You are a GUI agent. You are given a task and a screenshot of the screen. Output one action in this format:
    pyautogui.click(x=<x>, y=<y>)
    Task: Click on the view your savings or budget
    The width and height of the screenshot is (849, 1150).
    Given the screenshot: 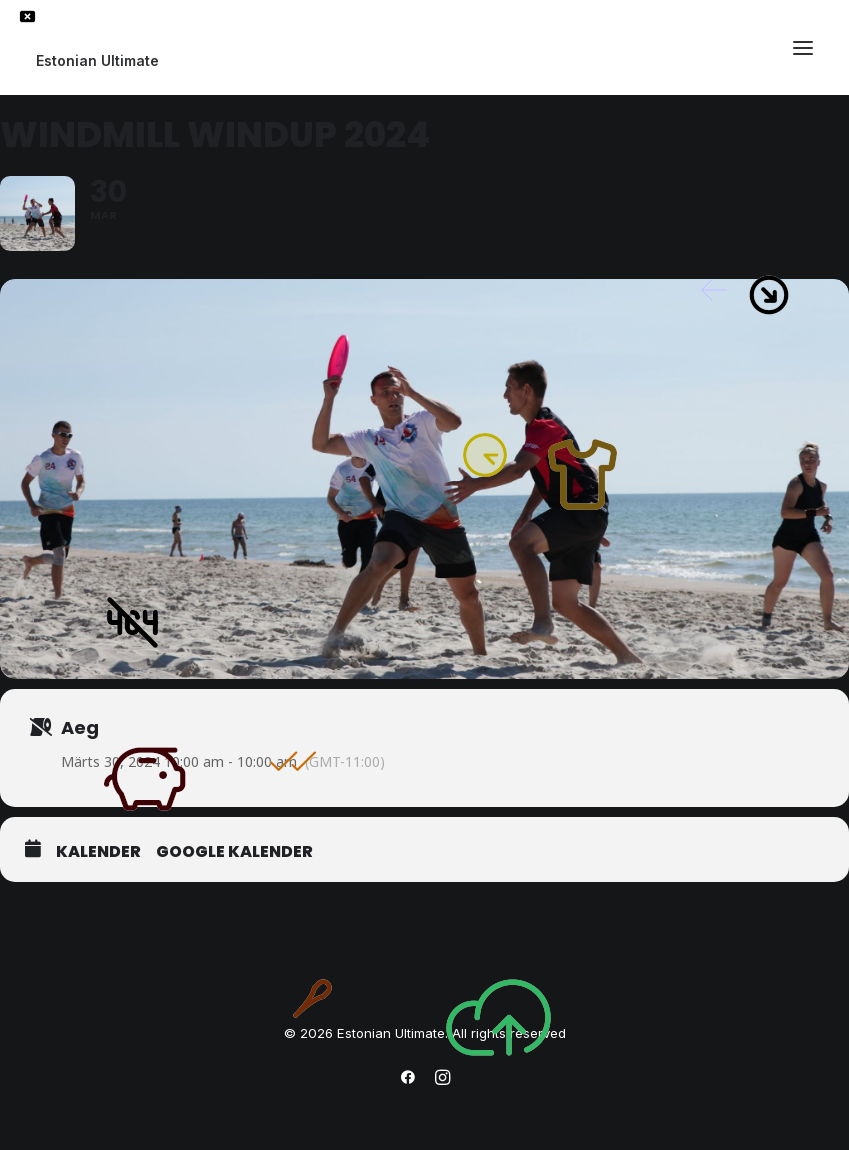 What is the action you would take?
    pyautogui.click(x=146, y=779)
    